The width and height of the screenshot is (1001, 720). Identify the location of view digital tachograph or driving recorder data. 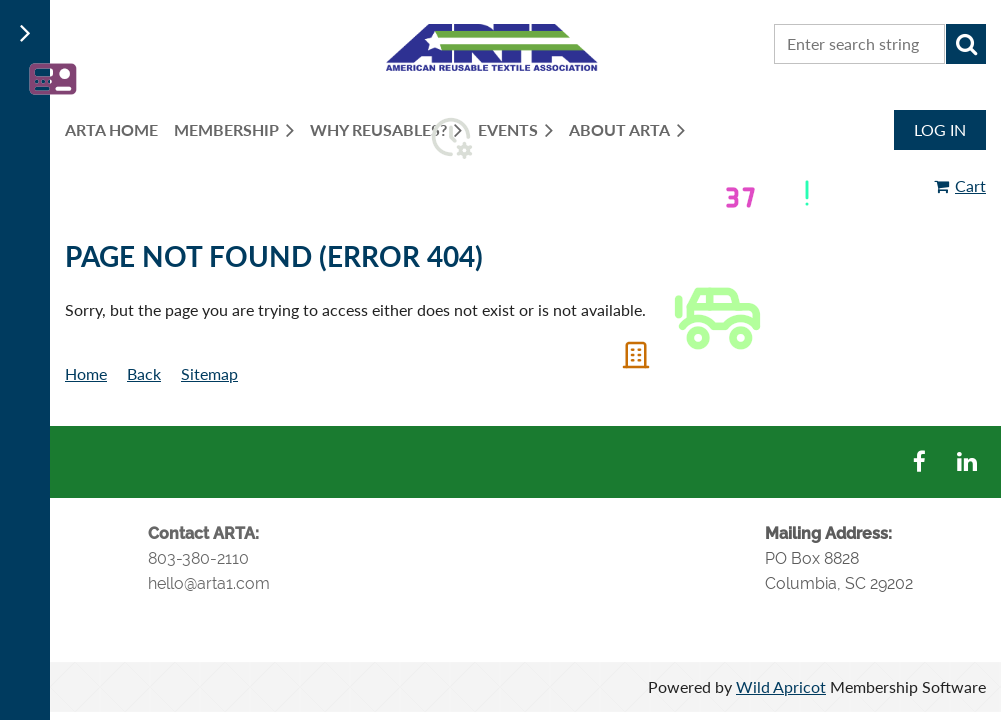
(53, 79).